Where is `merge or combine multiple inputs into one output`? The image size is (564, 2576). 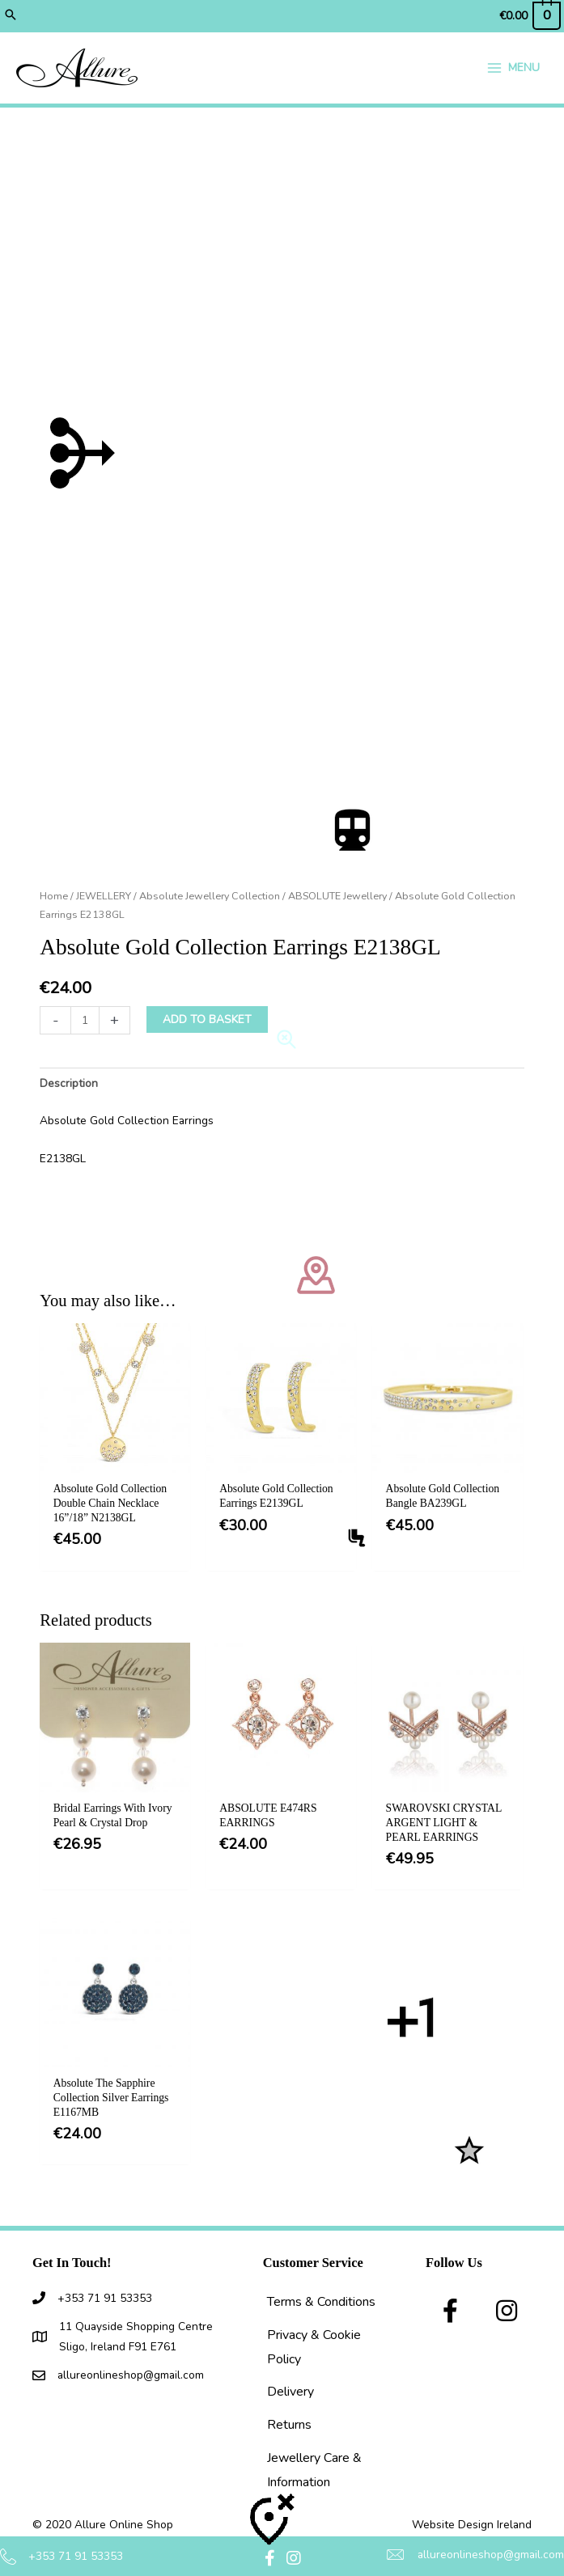
merge or combine multiple inputs into one output is located at coordinates (83, 453).